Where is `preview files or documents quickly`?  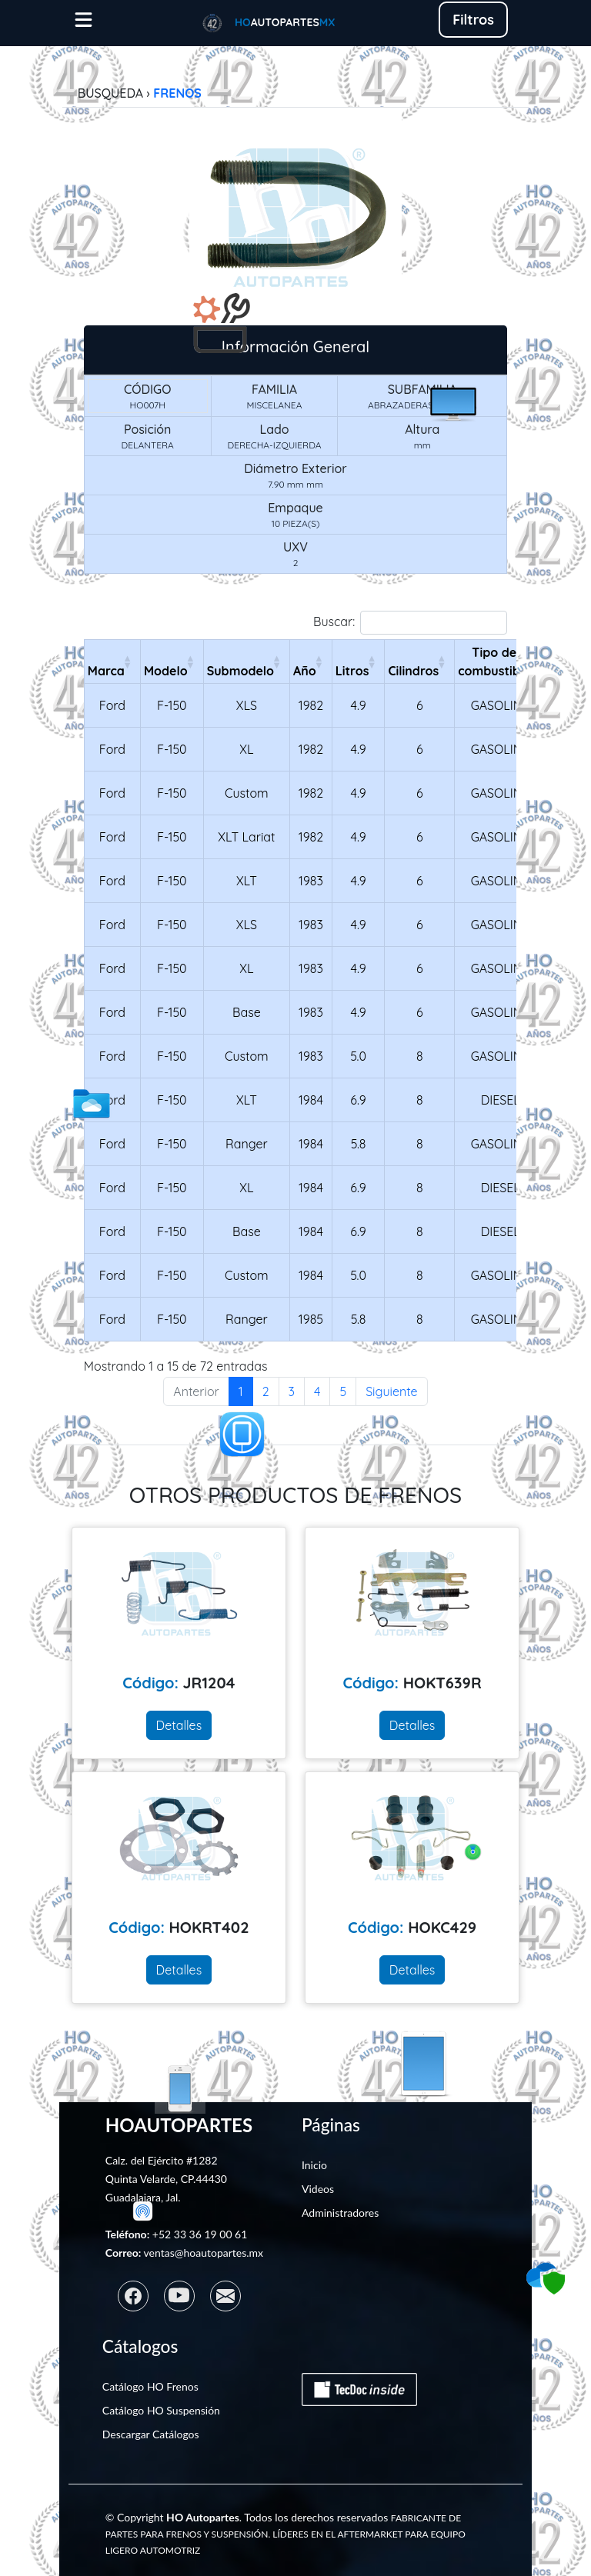 preview files or documents quickly is located at coordinates (242, 1434).